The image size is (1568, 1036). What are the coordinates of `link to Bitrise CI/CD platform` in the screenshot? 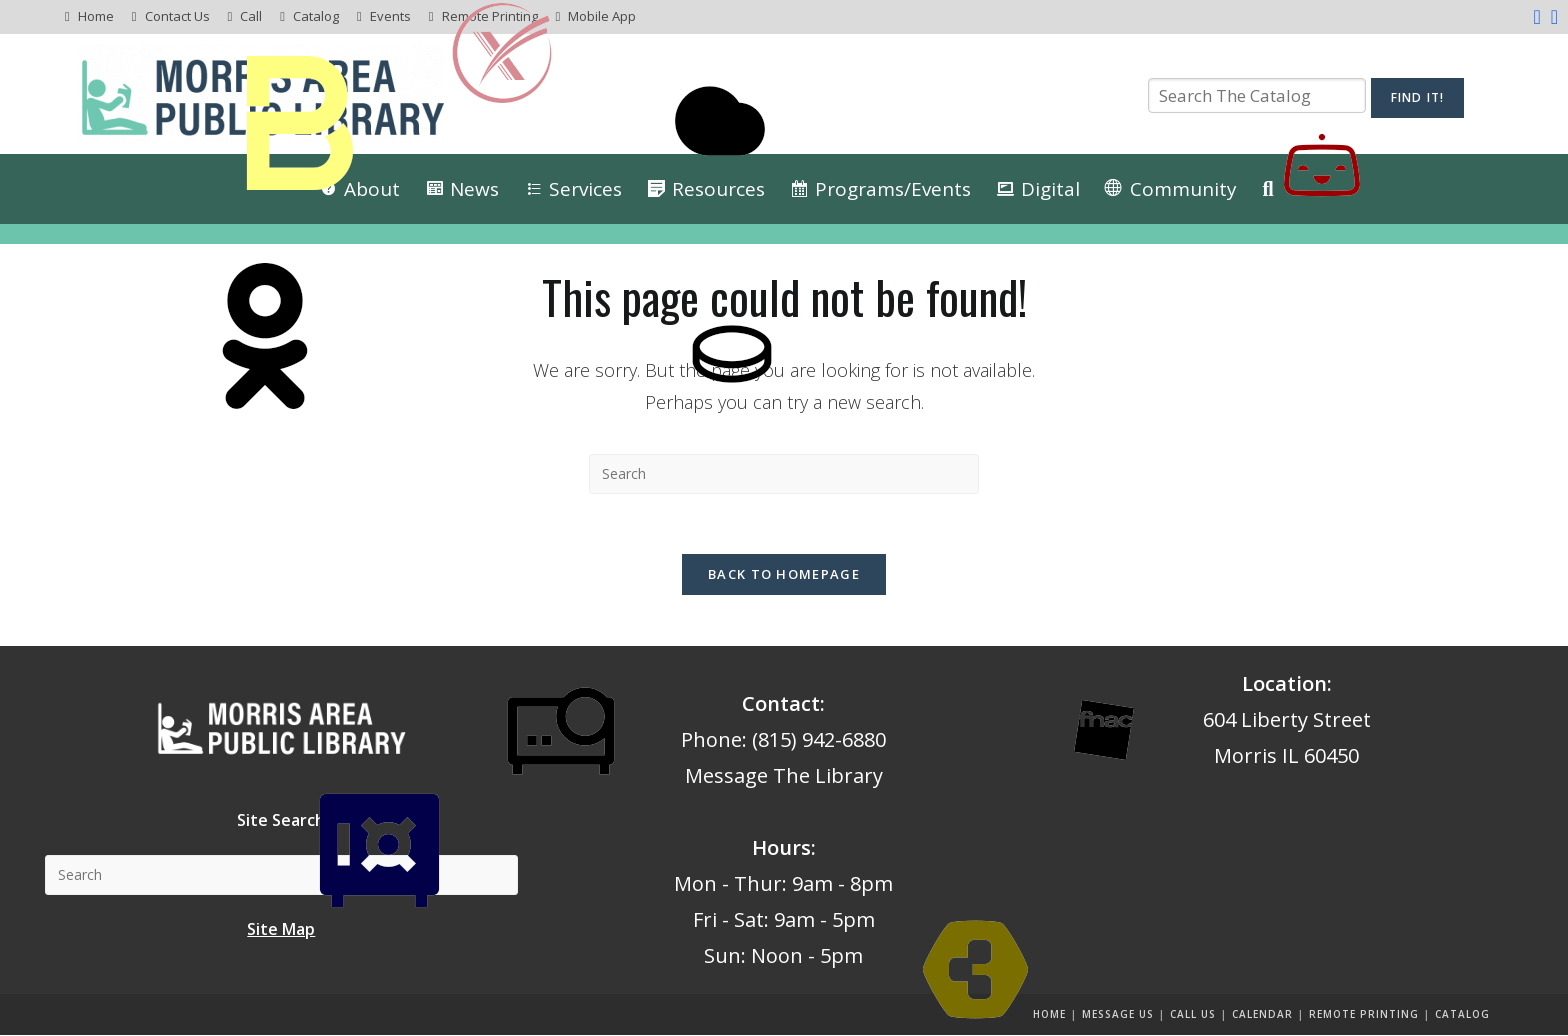 It's located at (1322, 165).